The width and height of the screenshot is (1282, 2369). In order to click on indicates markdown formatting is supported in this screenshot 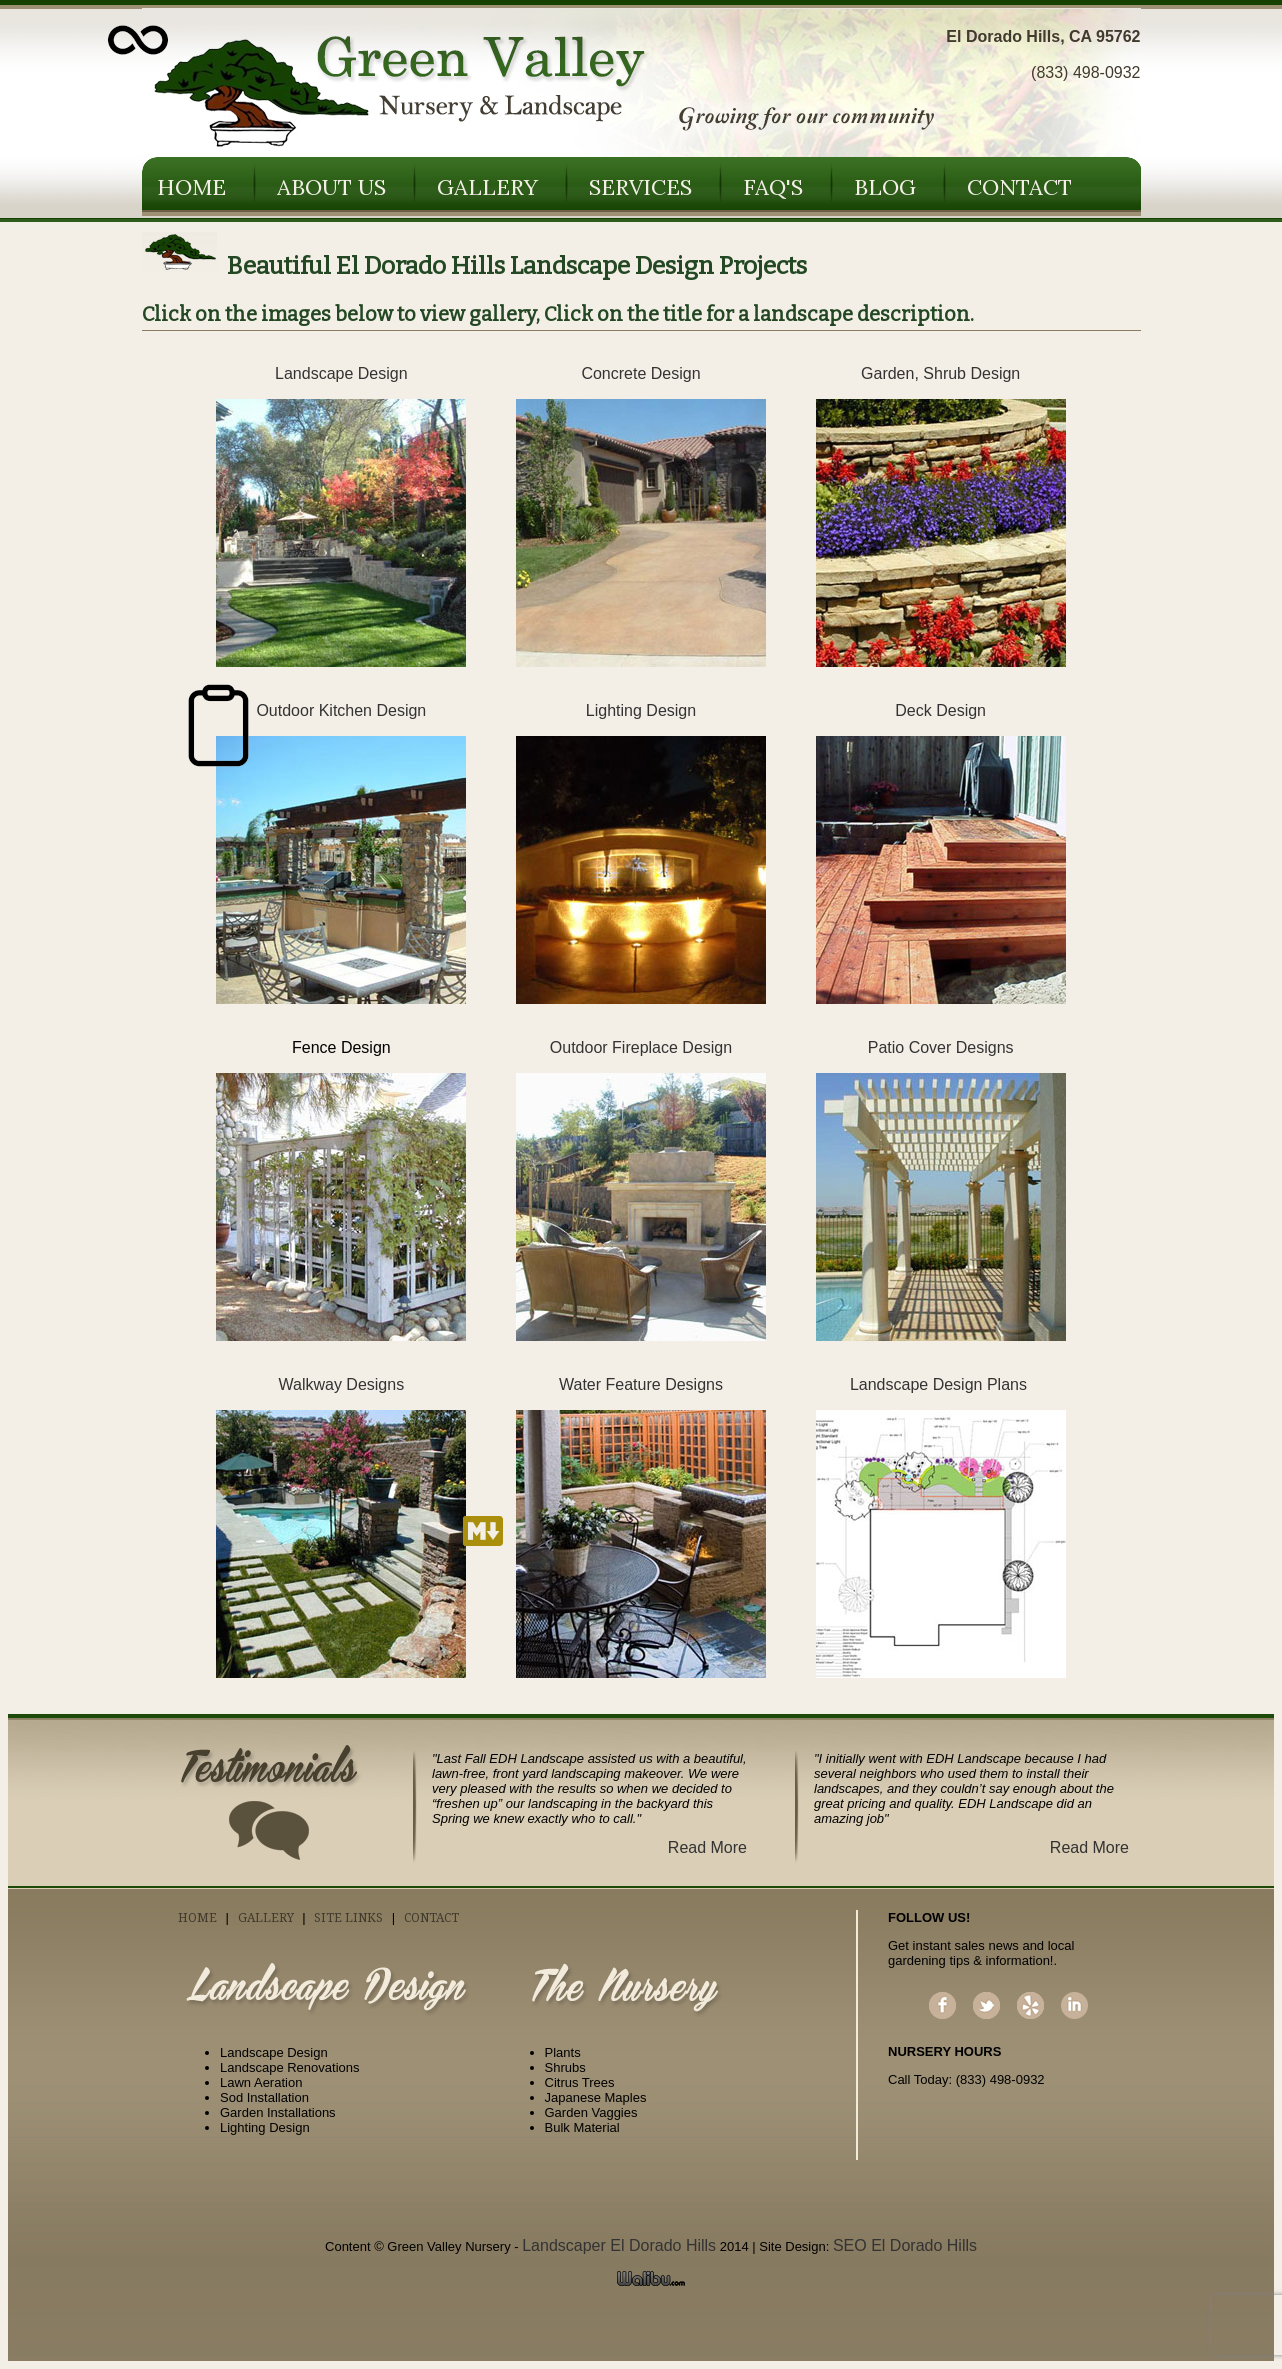, I will do `click(483, 1531)`.